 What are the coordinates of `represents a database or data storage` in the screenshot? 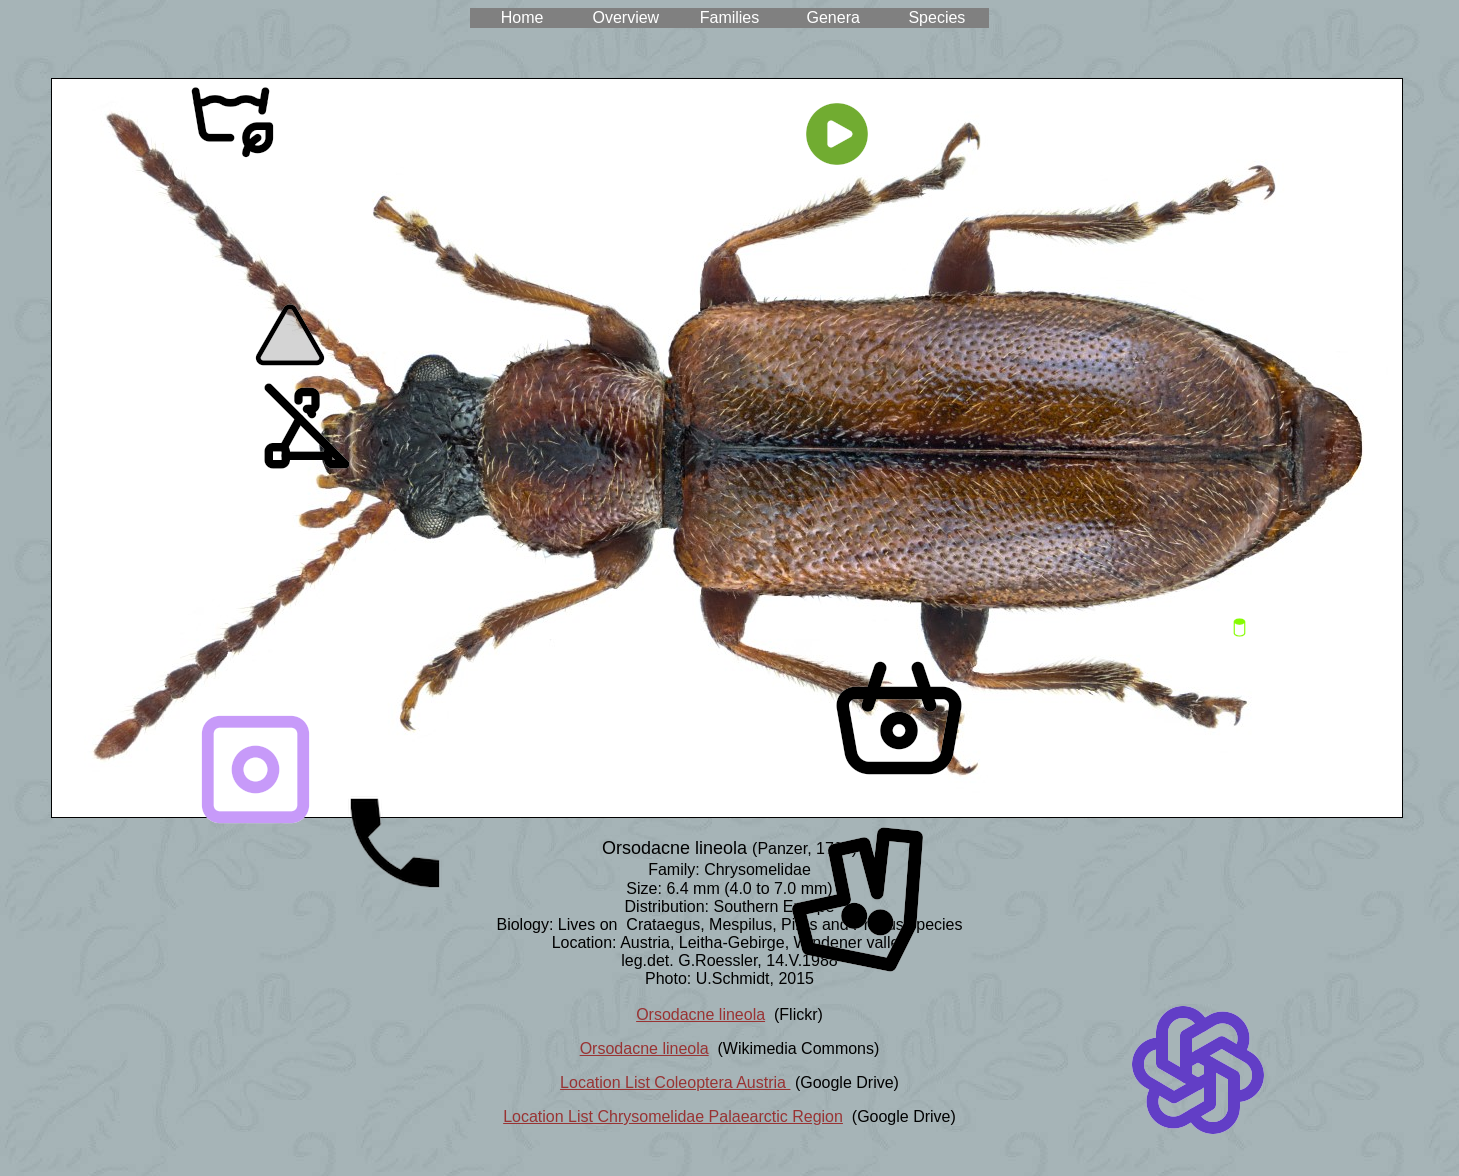 It's located at (1239, 627).